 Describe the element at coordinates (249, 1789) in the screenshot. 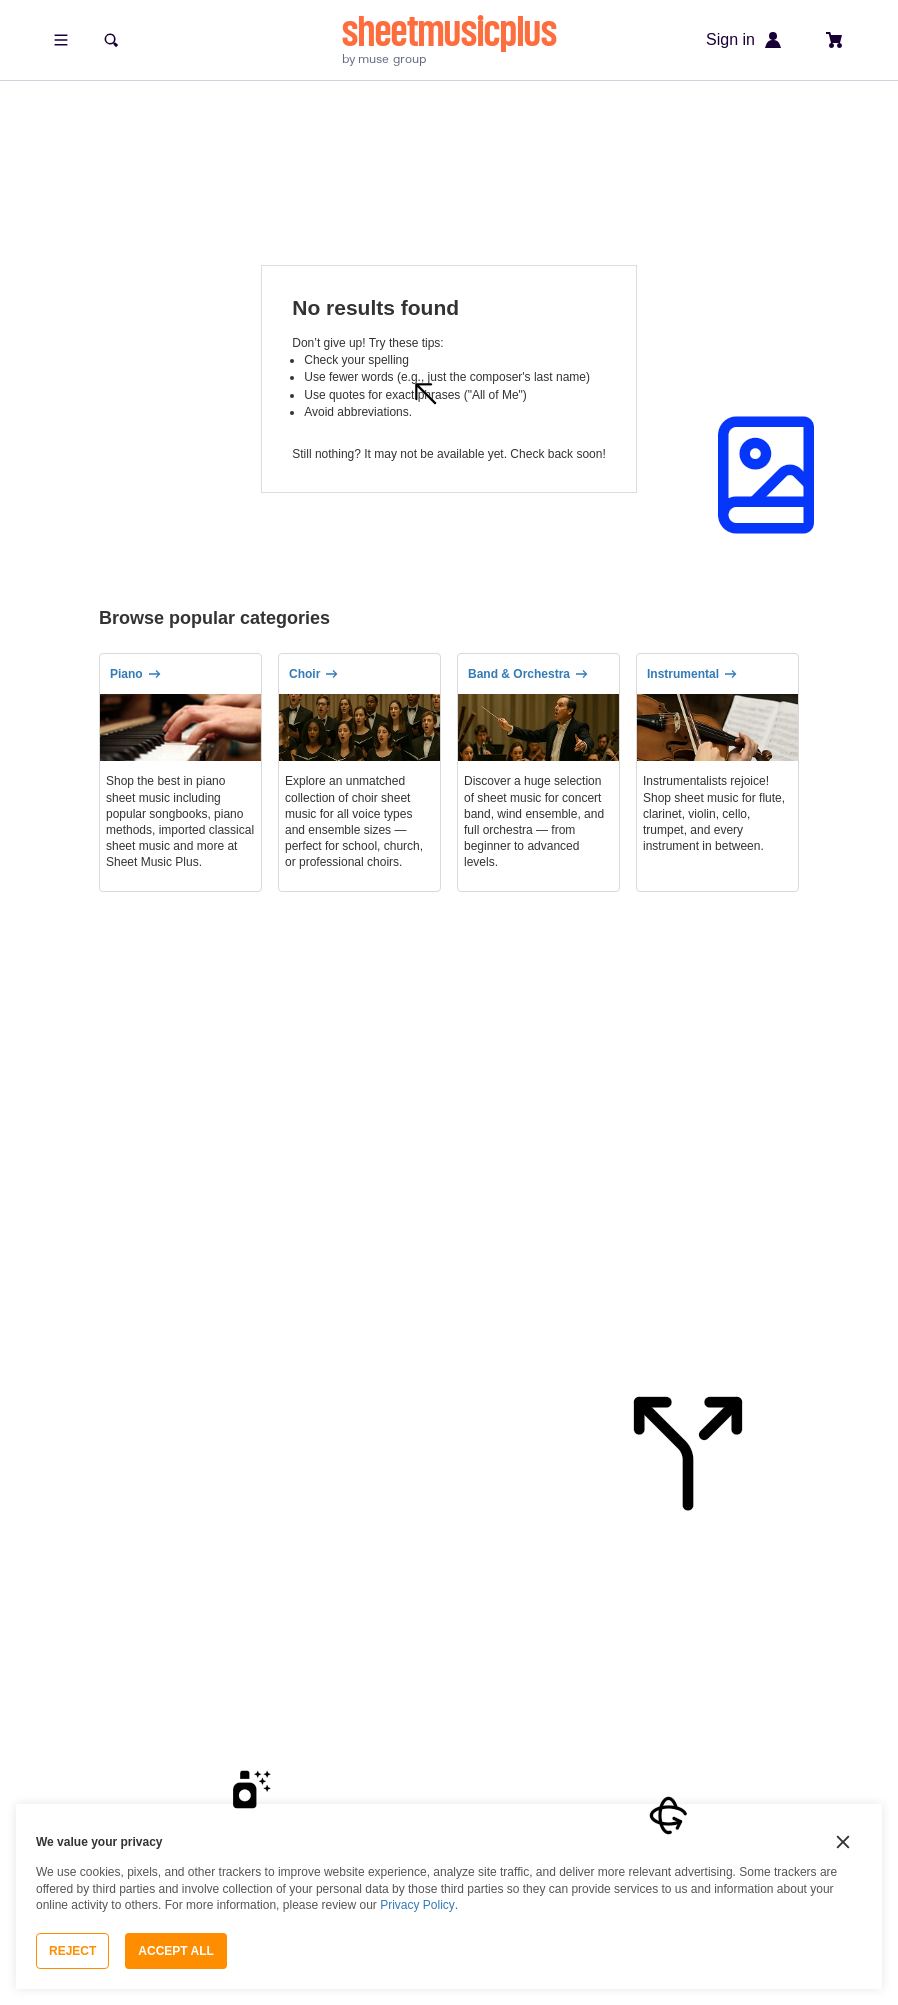

I see `apply effects or filters to content` at that location.